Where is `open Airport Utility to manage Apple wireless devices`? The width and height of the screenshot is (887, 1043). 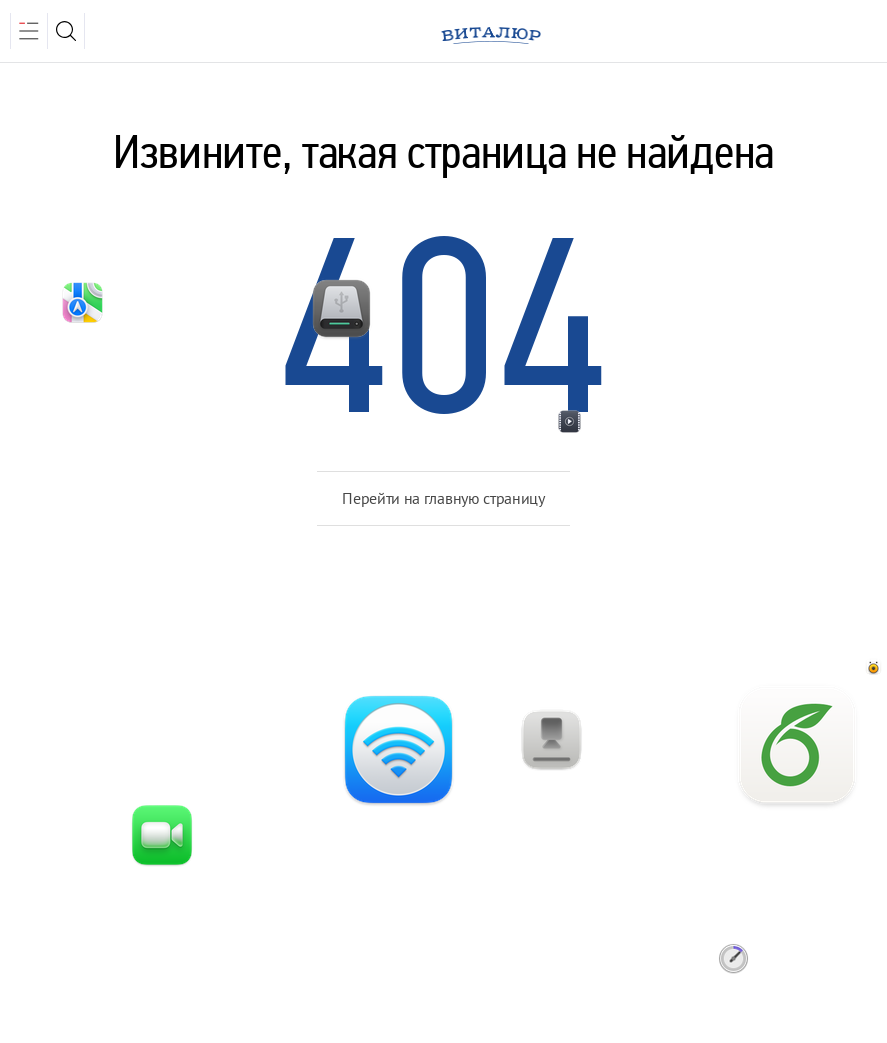 open Airport Utility to manage Apple wireless devices is located at coordinates (398, 749).